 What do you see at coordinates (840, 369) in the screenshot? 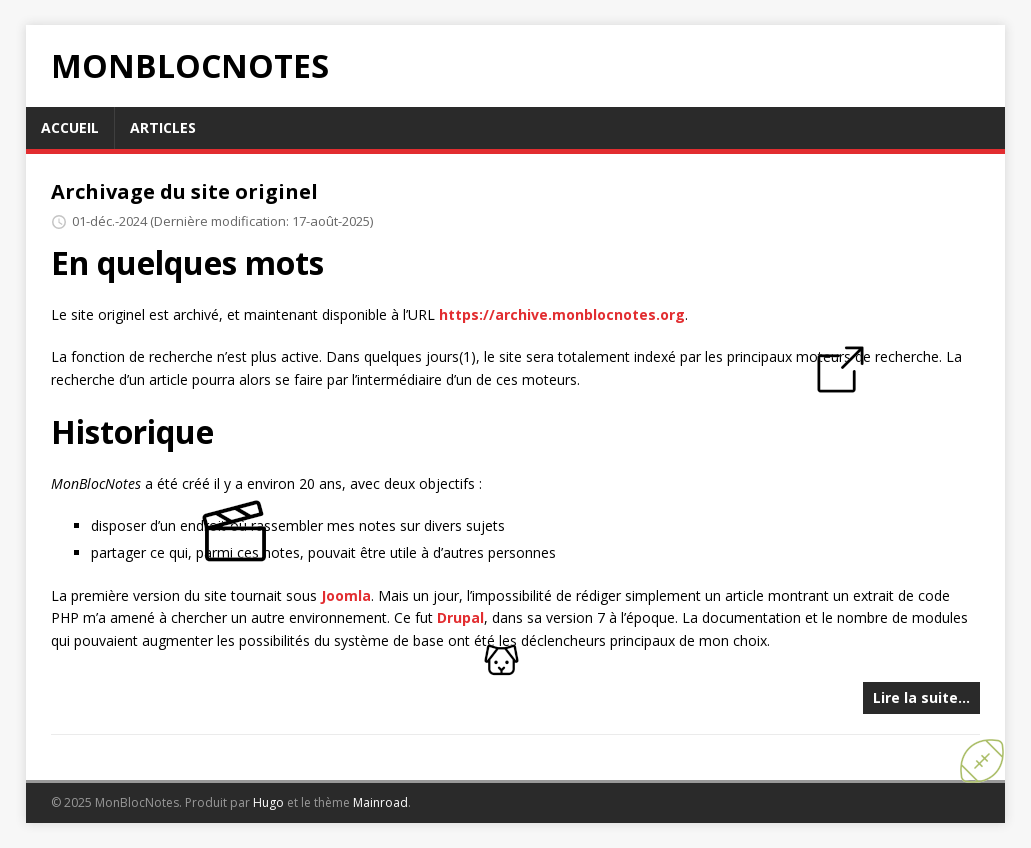
I see `open link in a new window or tab` at bounding box center [840, 369].